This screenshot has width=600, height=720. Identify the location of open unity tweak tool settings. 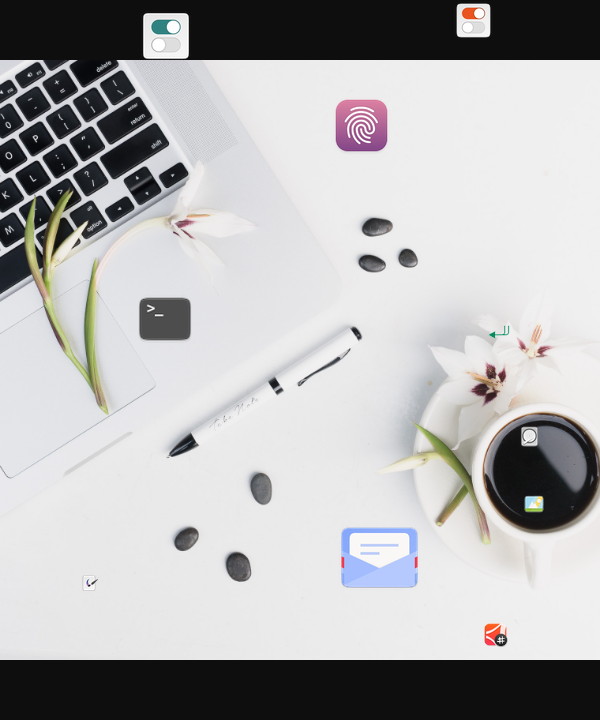
(473, 20).